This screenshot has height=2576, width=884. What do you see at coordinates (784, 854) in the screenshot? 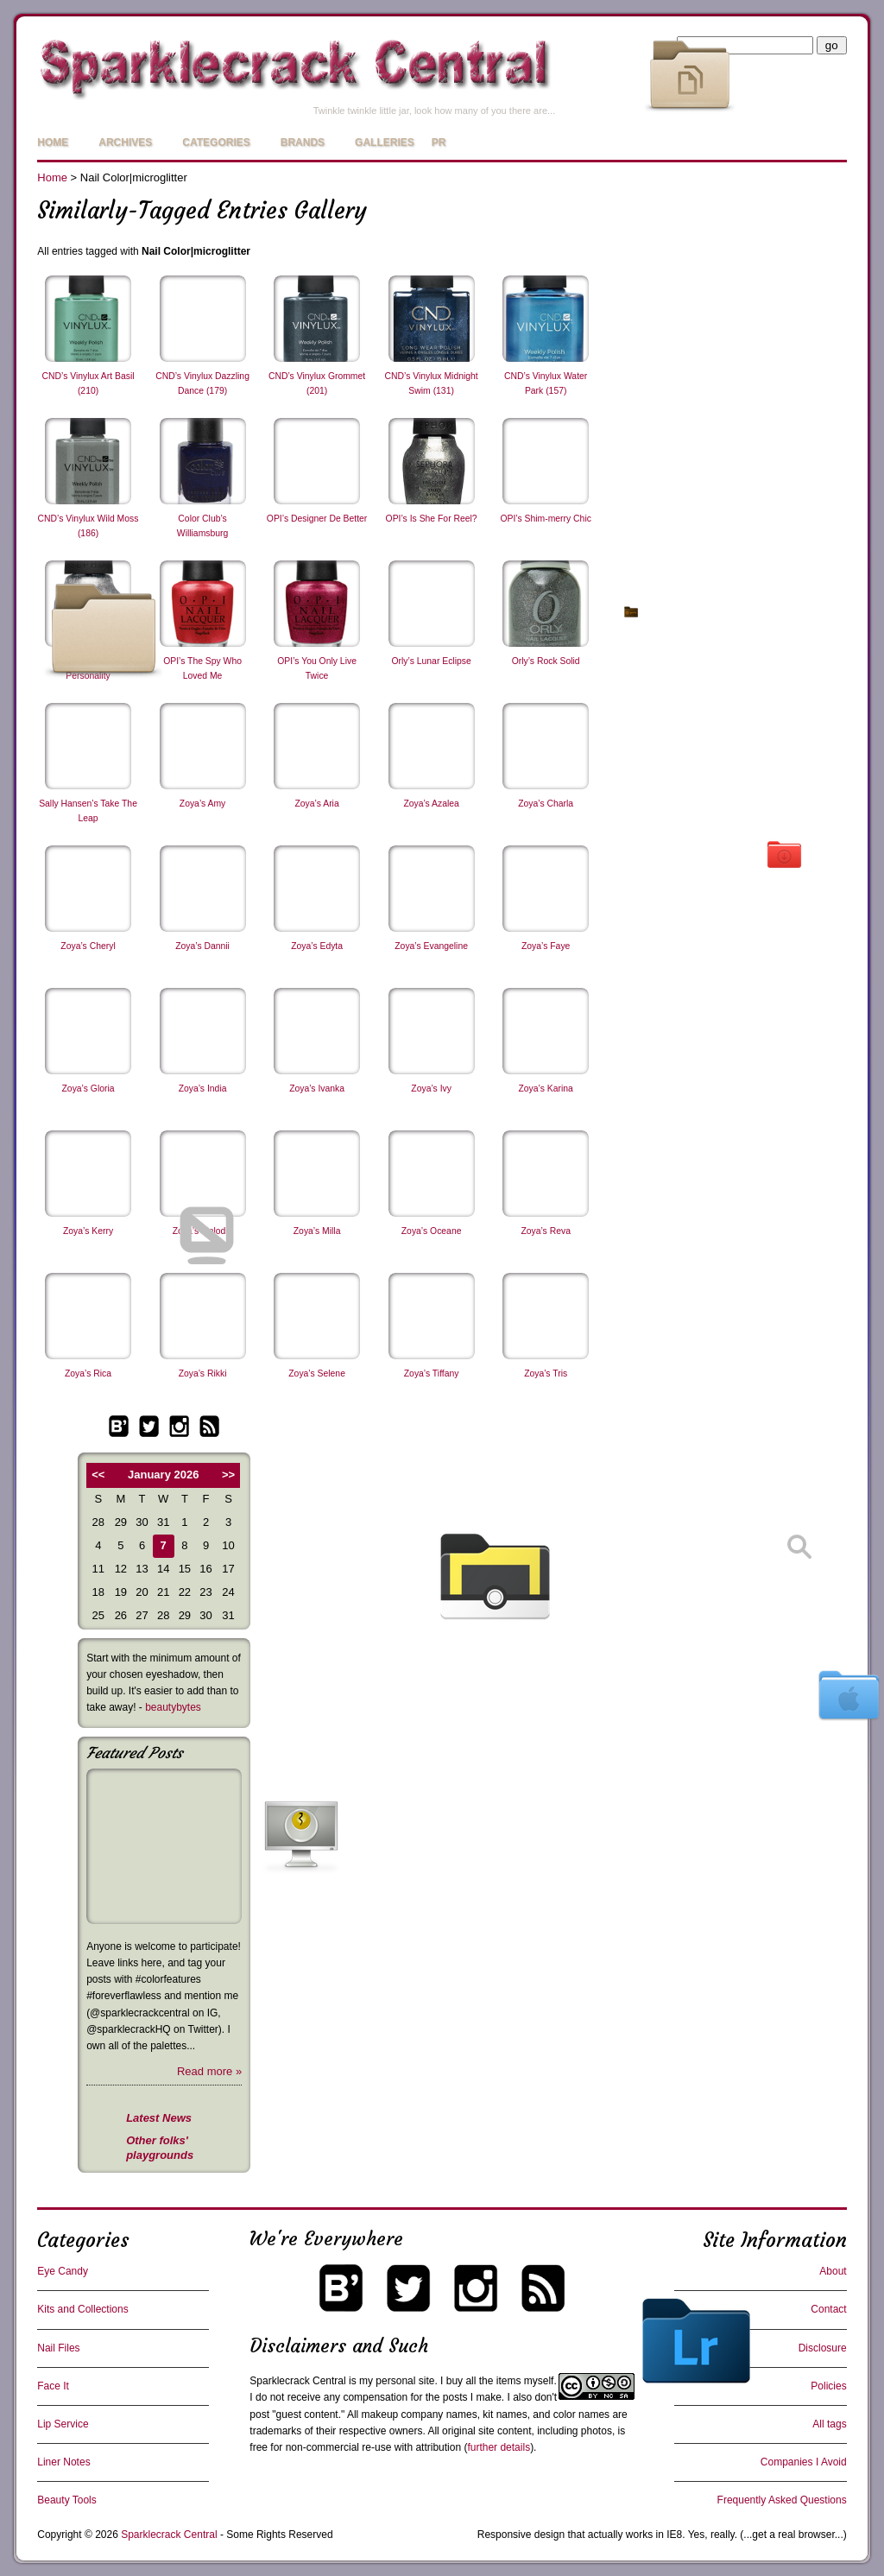
I see `access your downloads folder` at bounding box center [784, 854].